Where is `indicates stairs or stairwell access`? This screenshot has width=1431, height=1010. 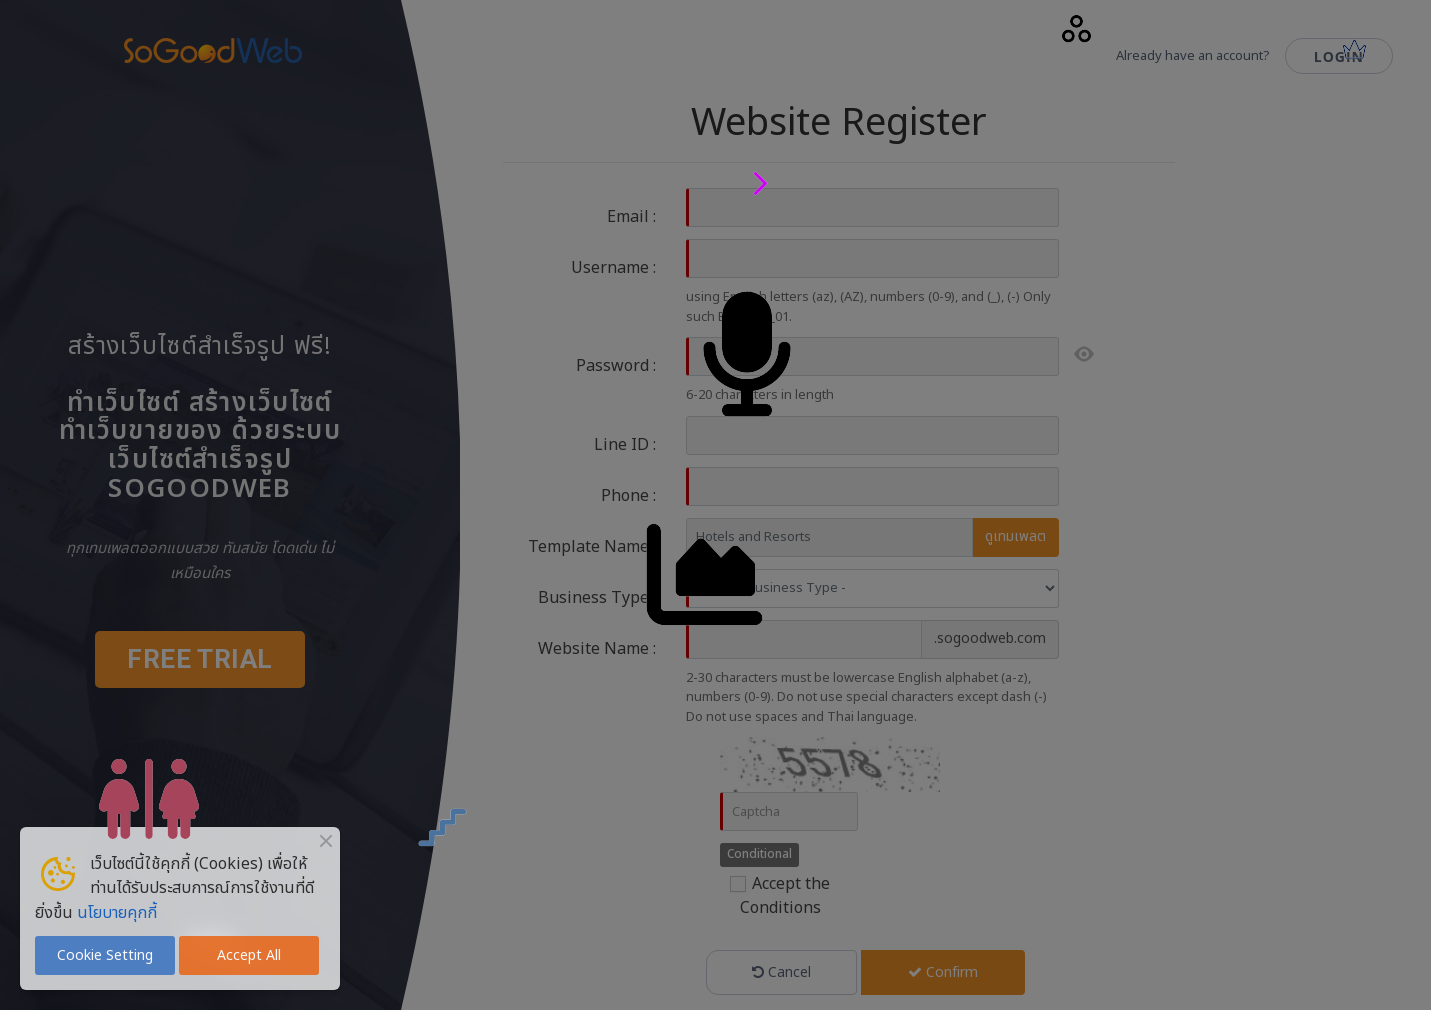 indicates stairs or stairwell access is located at coordinates (442, 827).